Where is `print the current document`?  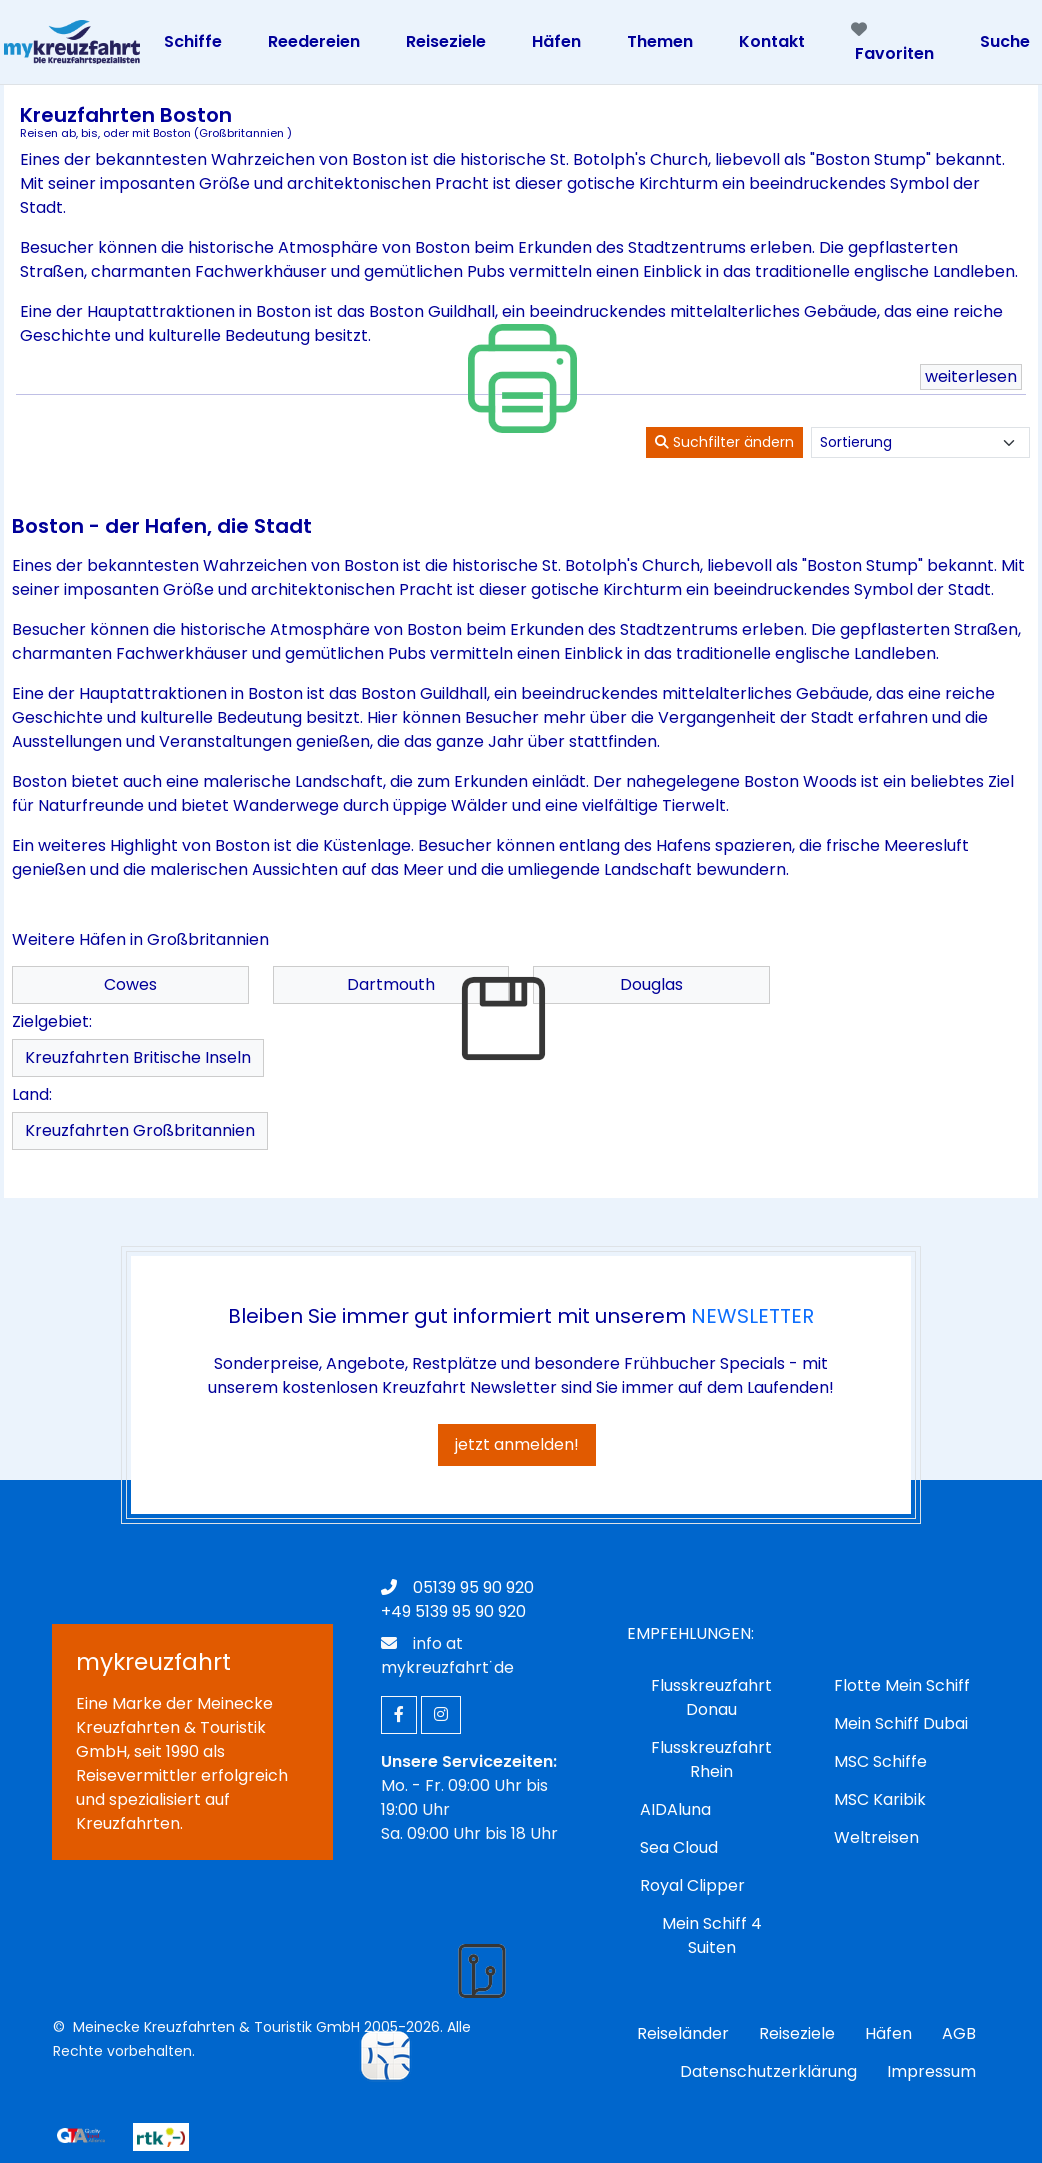
print the current document is located at coordinates (522, 378).